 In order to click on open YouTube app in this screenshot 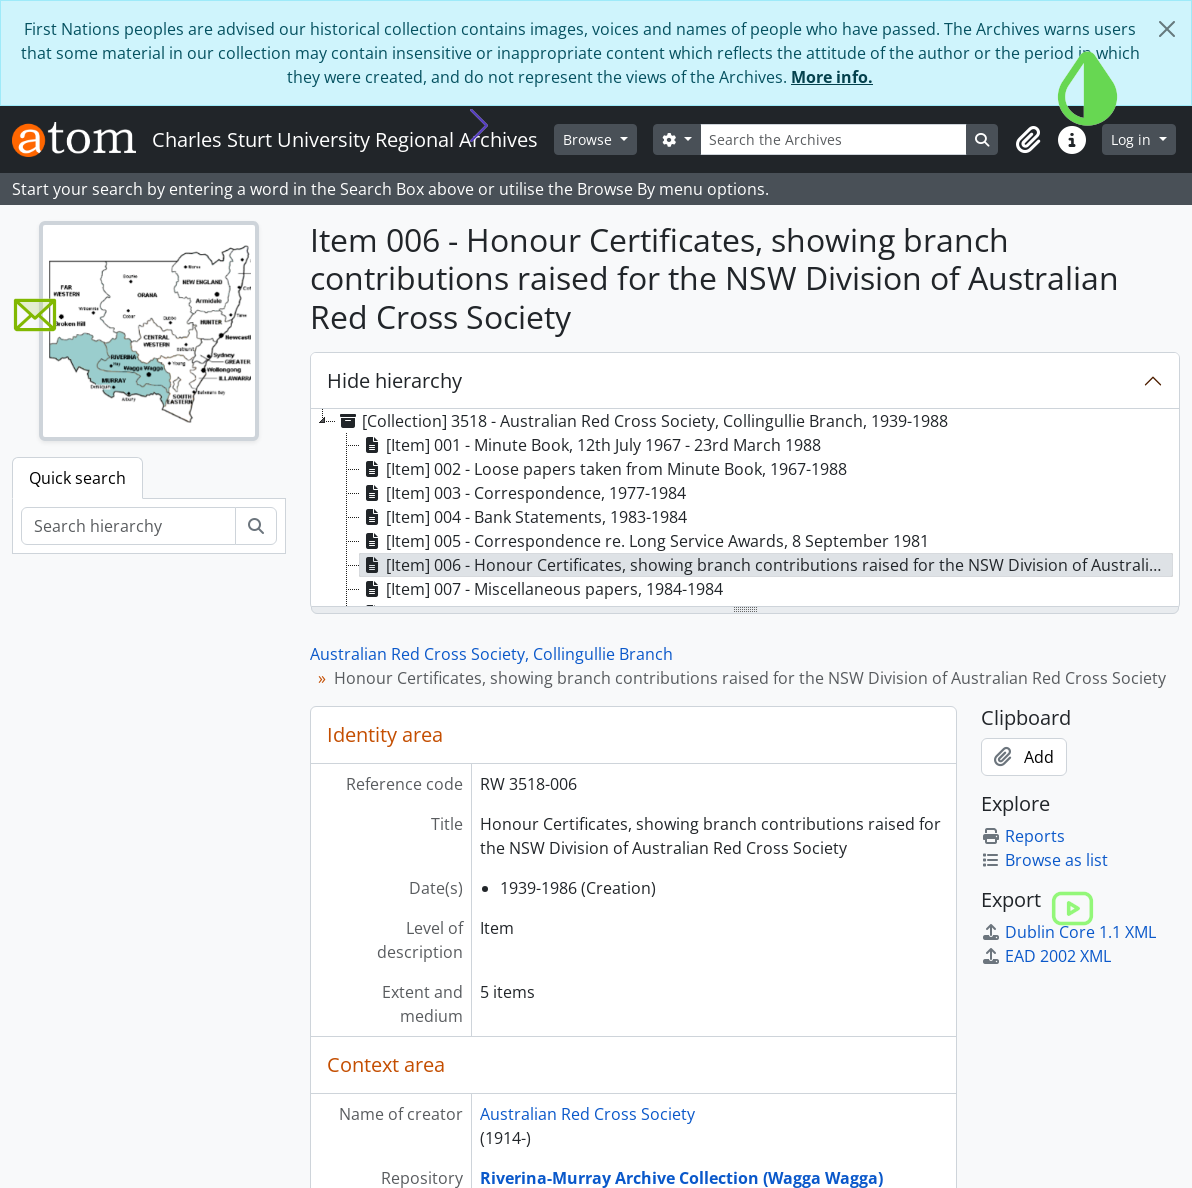, I will do `click(1072, 908)`.